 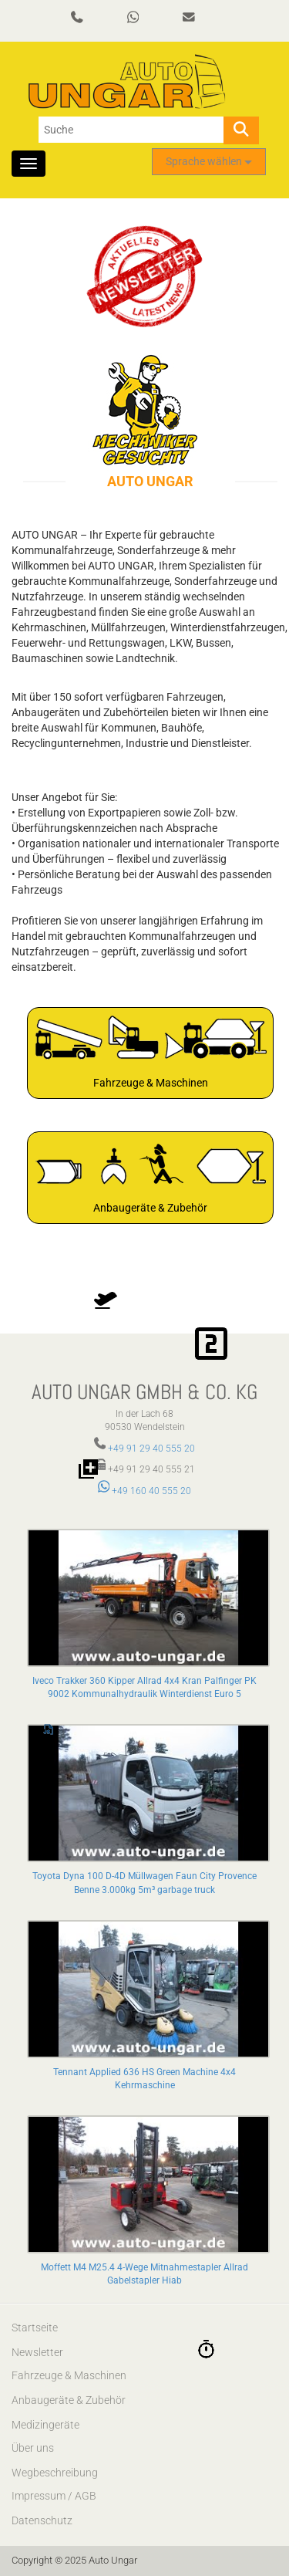 I want to click on set a countdown timer, so click(x=206, y=2349).